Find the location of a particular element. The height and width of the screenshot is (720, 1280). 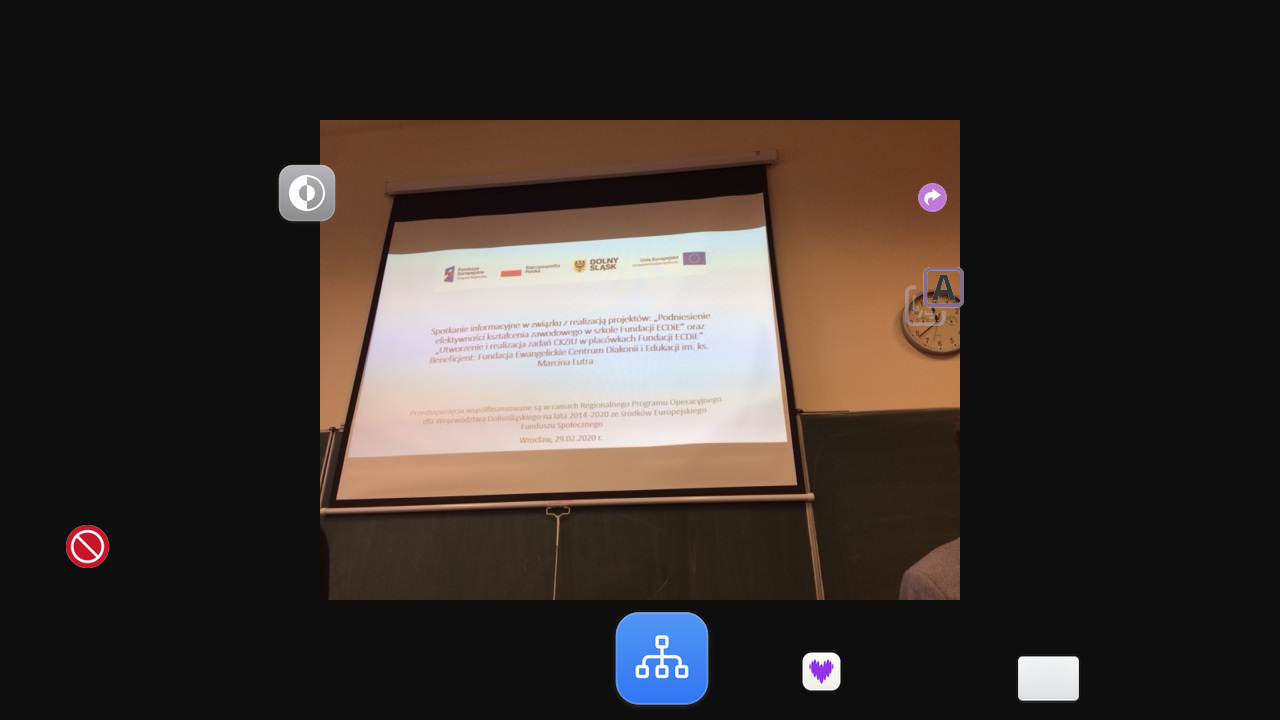

clear or delete text from an input field is located at coordinates (87, 546).